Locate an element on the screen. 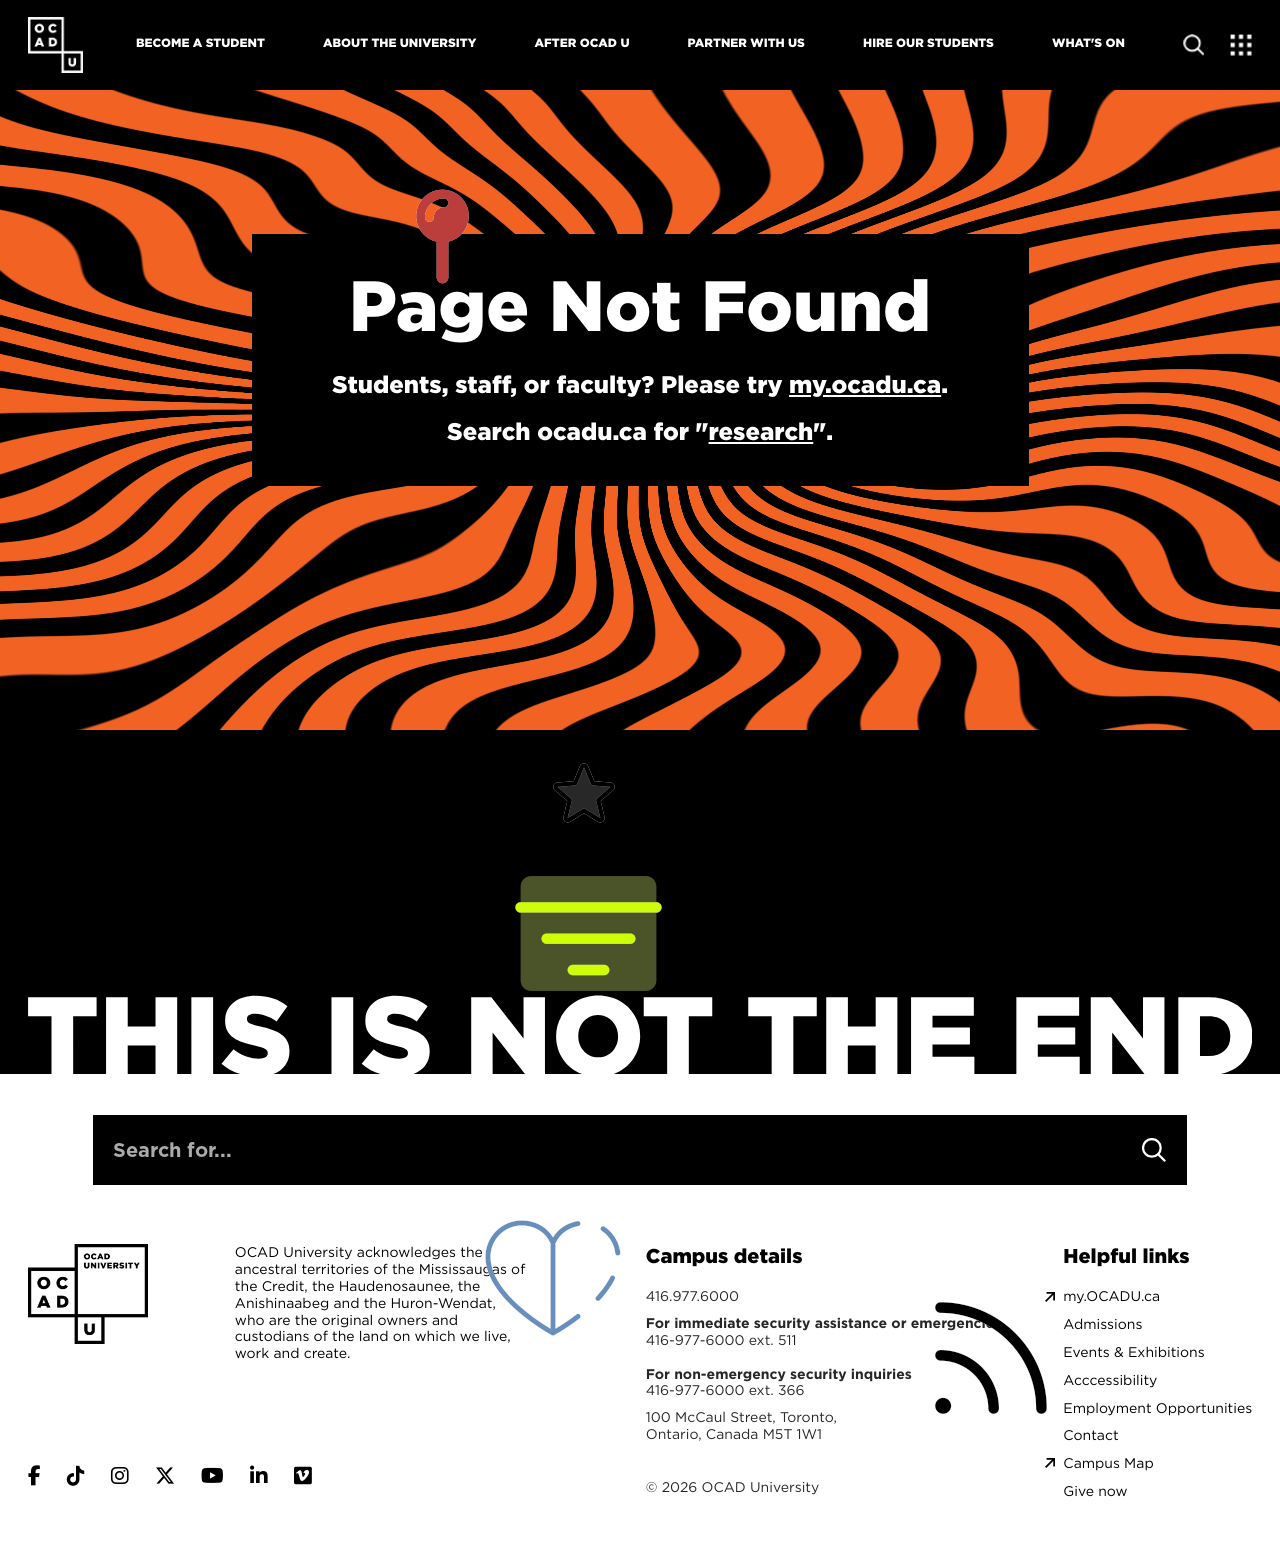 This screenshot has height=1562, width=1280. filter or sort list content is located at coordinates (588, 933).